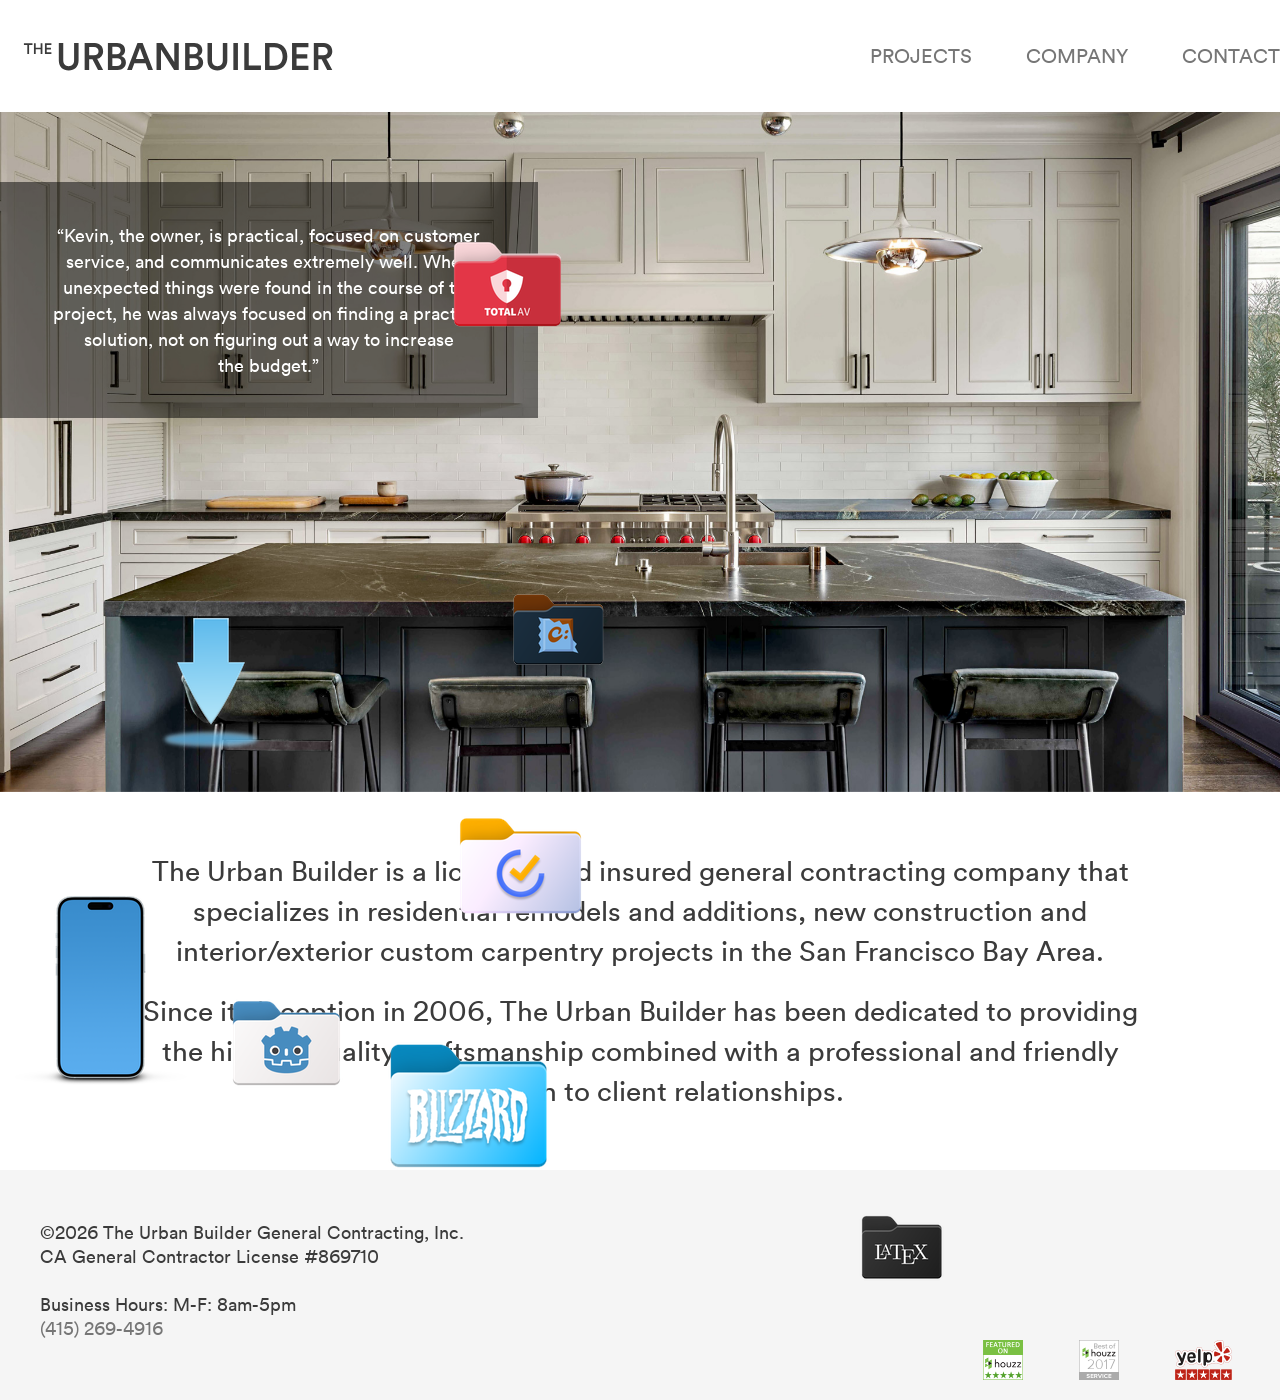  What do you see at coordinates (507, 287) in the screenshot?
I see `open TotalAV antivirus program folder` at bounding box center [507, 287].